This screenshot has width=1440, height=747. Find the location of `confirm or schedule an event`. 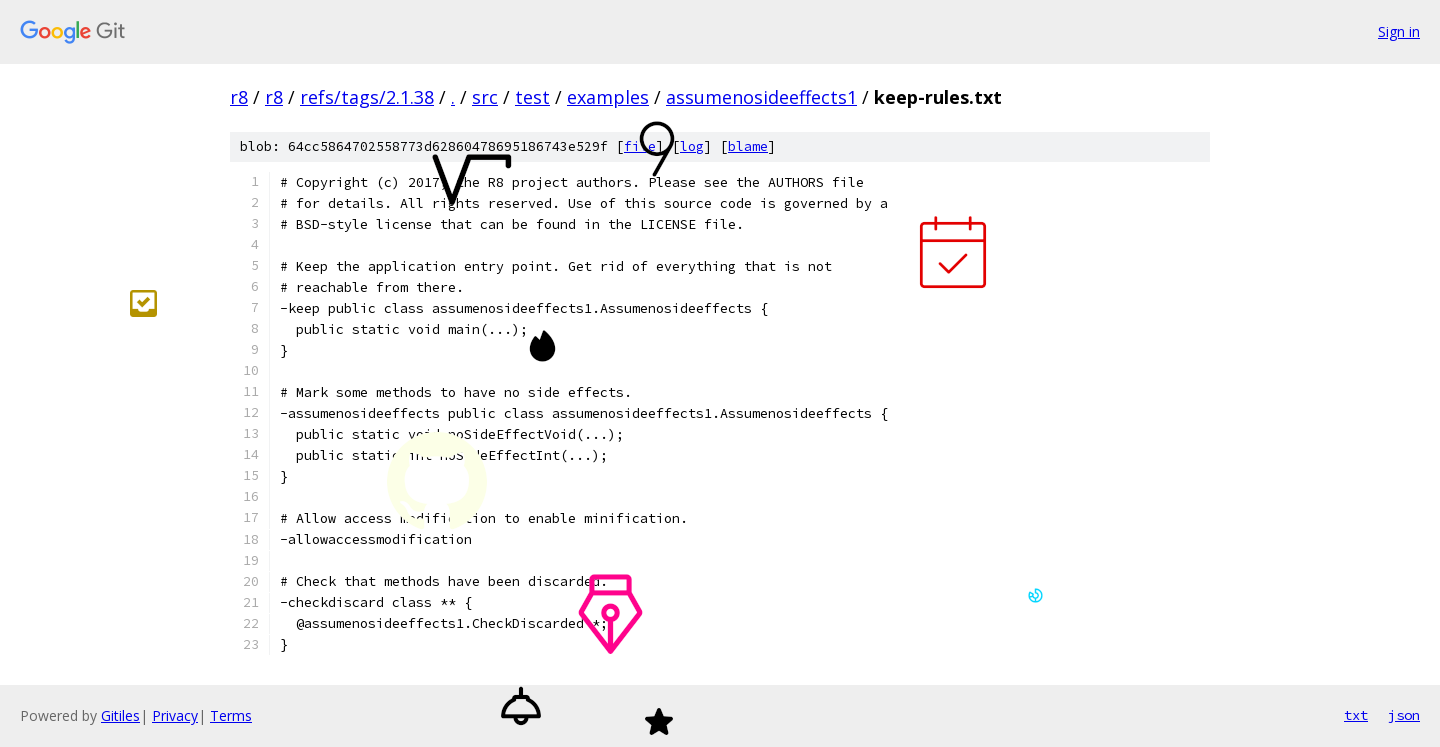

confirm or schedule an event is located at coordinates (953, 255).